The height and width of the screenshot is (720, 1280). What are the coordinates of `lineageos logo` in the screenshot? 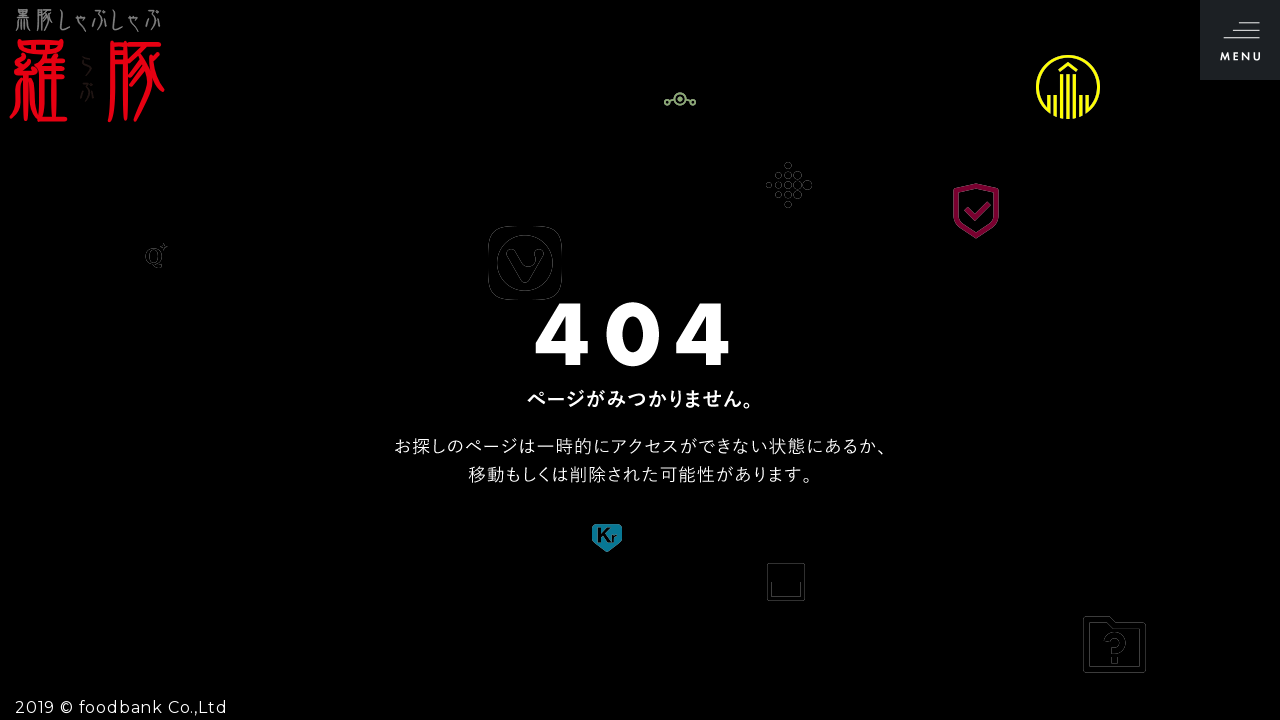 It's located at (680, 99).